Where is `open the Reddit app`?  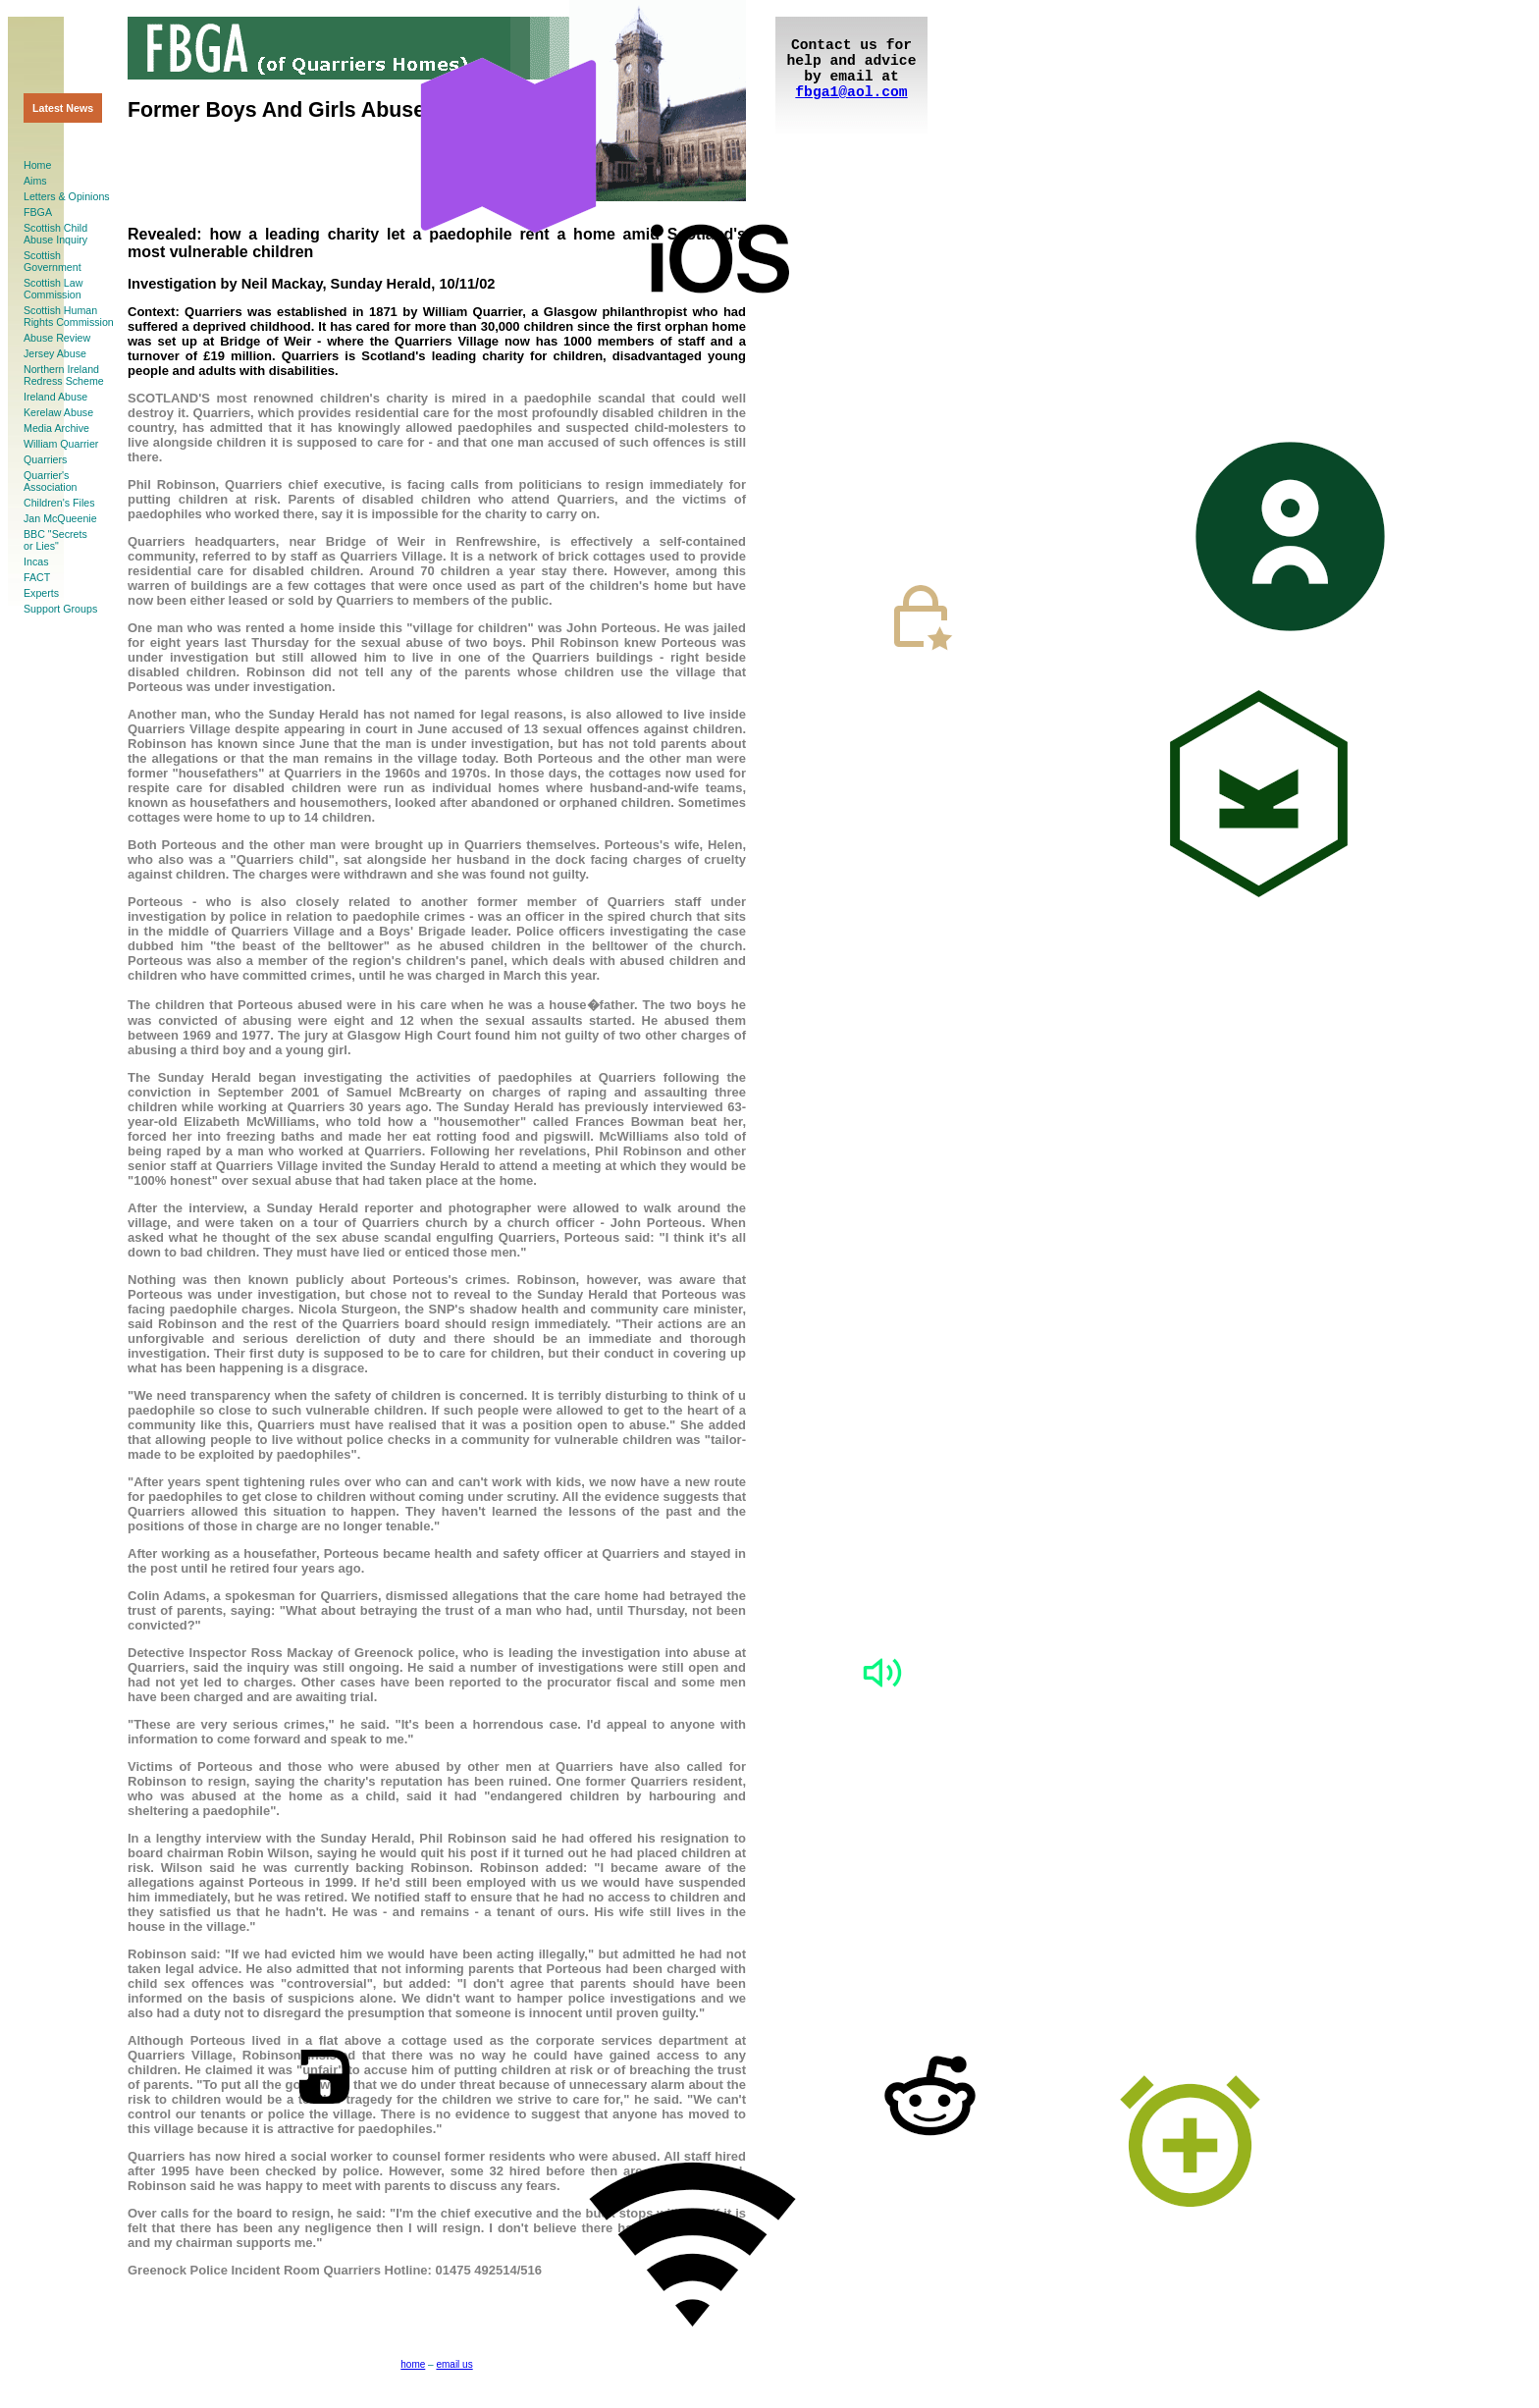 open the Reddit app is located at coordinates (929, 2094).